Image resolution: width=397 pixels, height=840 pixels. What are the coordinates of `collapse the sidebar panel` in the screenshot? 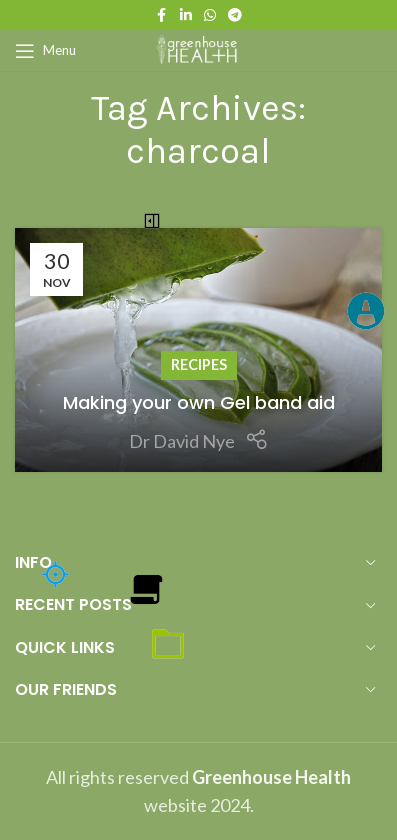 It's located at (152, 221).